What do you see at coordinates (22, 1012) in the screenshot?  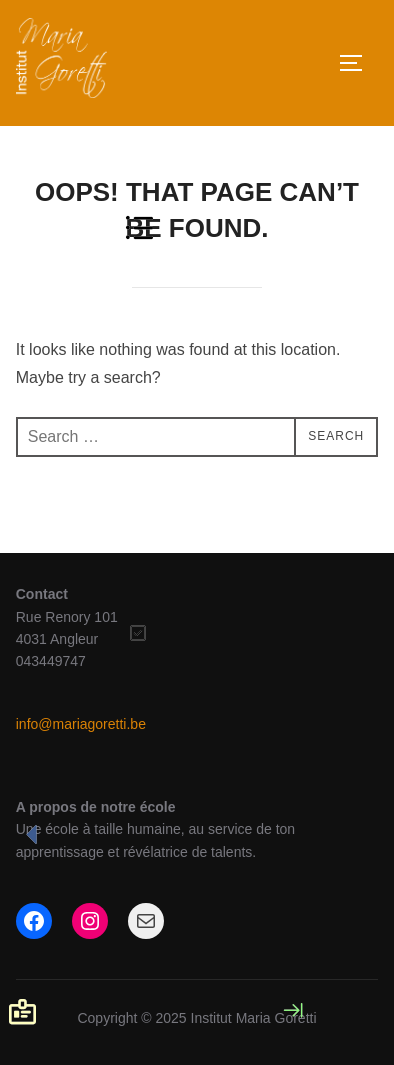 I see `view your profile or identification` at bounding box center [22, 1012].